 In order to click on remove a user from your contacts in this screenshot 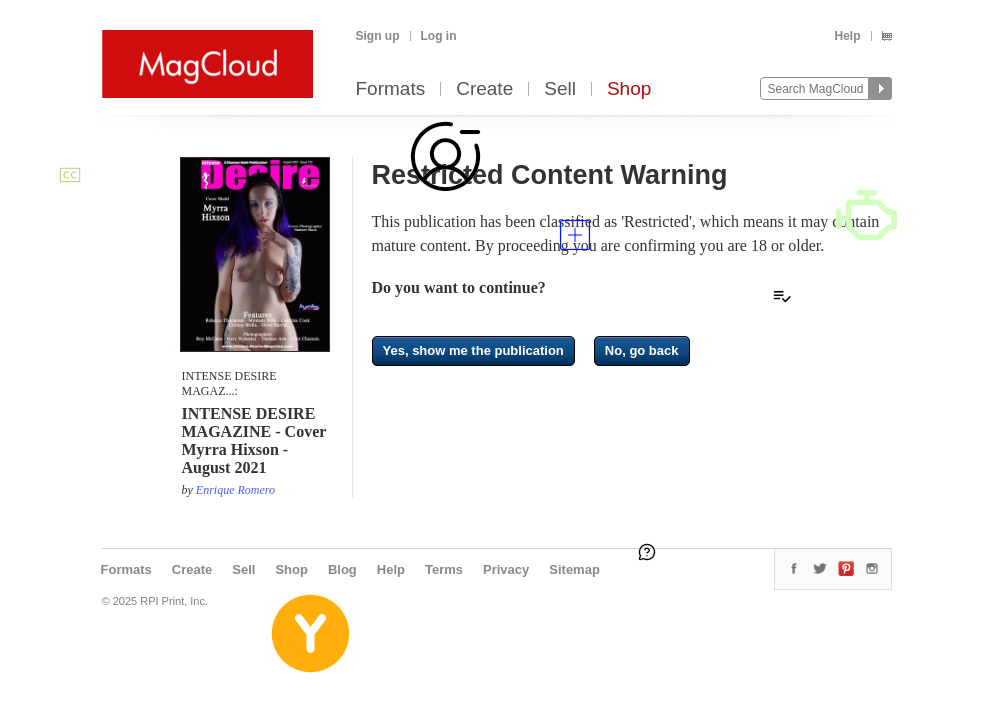, I will do `click(445, 156)`.